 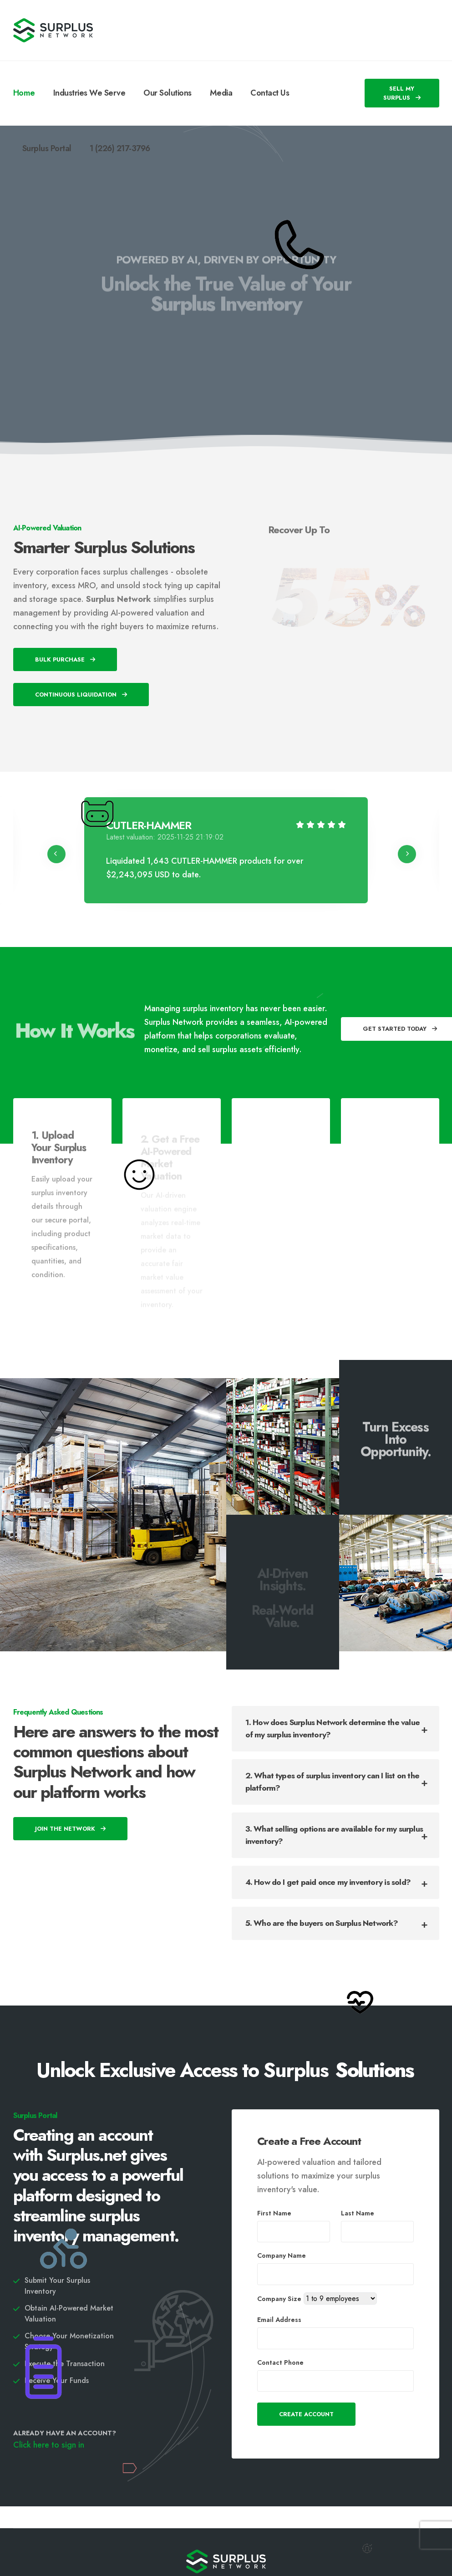 What do you see at coordinates (129, 2468) in the screenshot?
I see `add a tag or label to an item` at bounding box center [129, 2468].